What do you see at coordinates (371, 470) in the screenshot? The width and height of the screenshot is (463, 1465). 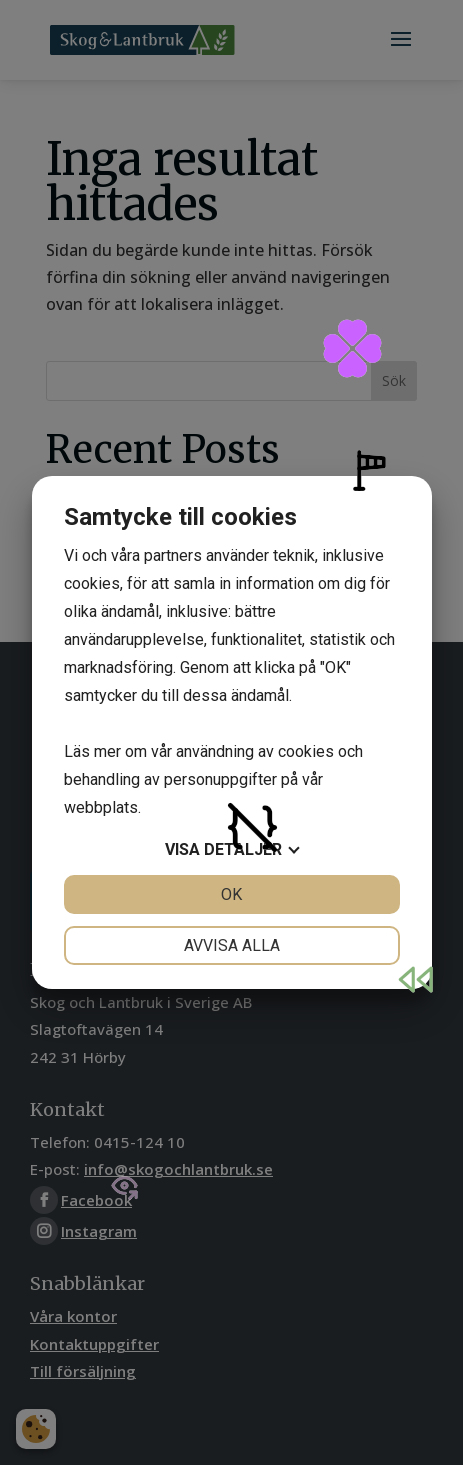 I see `view current wind conditions` at bounding box center [371, 470].